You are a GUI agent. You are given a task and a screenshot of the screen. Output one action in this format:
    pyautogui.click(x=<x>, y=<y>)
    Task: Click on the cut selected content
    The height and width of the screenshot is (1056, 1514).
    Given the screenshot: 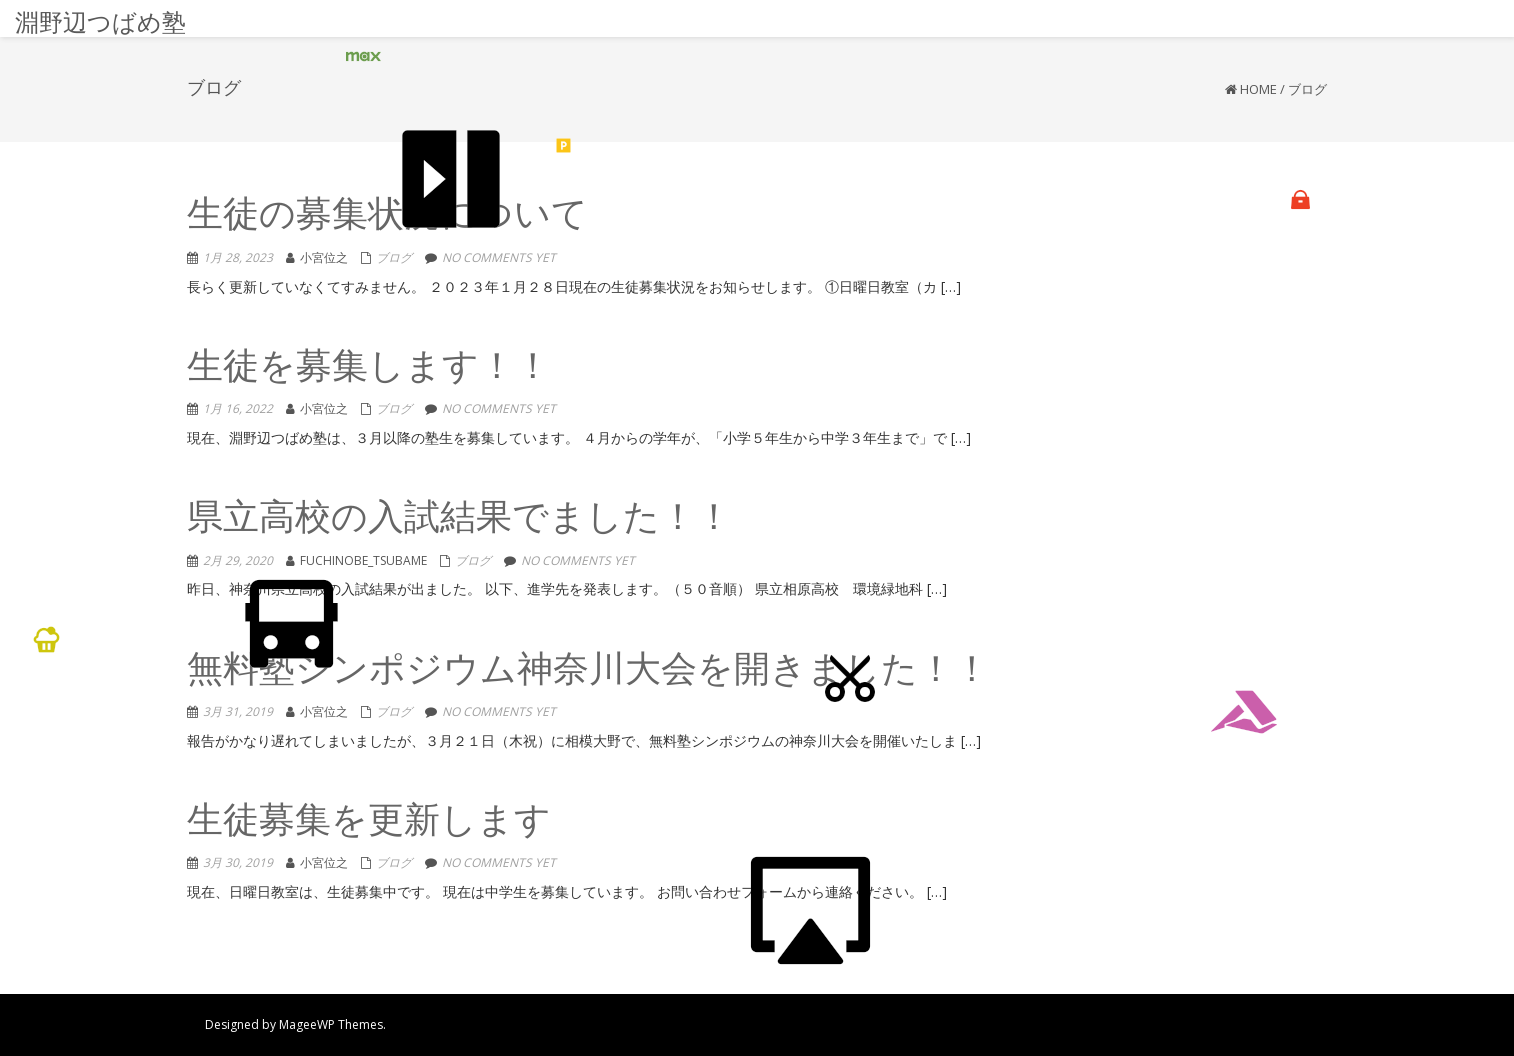 What is the action you would take?
    pyautogui.click(x=850, y=677)
    